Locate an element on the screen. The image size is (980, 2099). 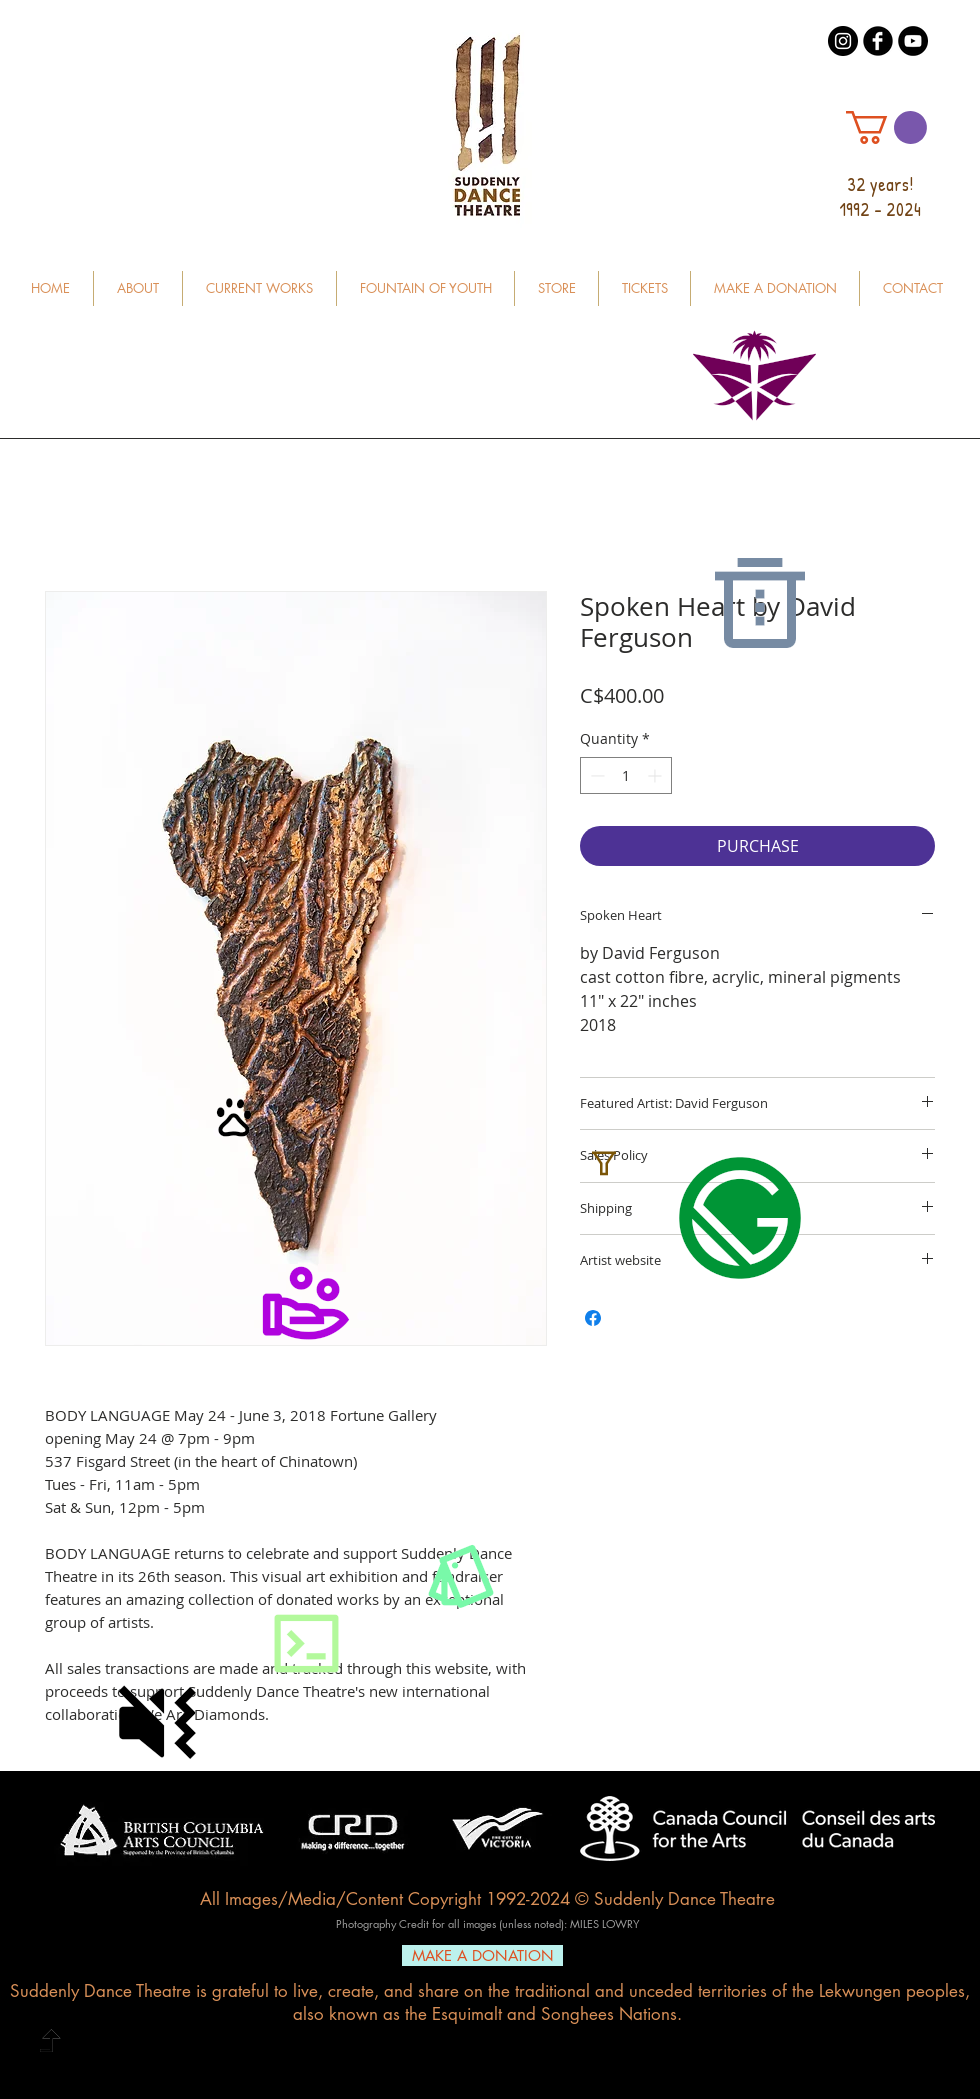
access pantone color swatches is located at coordinates (460, 1576).